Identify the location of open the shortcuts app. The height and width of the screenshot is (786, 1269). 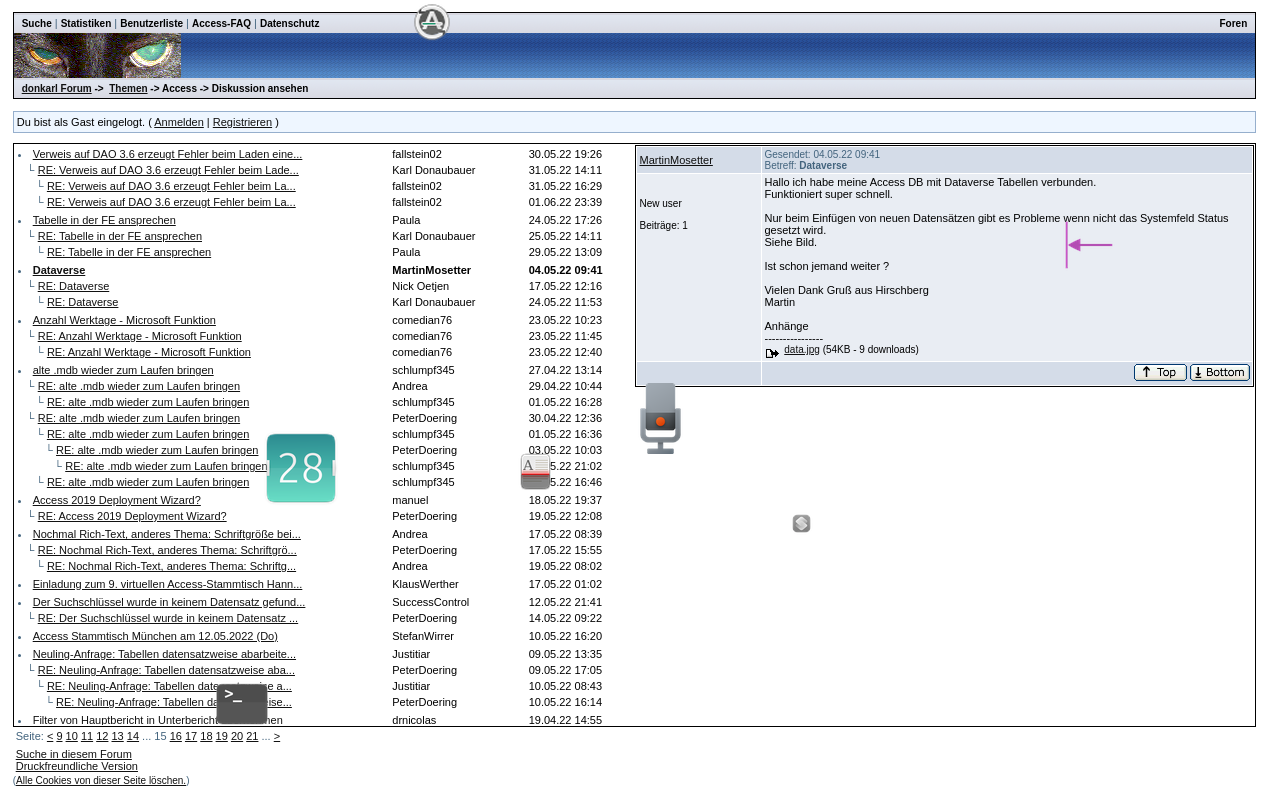
(801, 523).